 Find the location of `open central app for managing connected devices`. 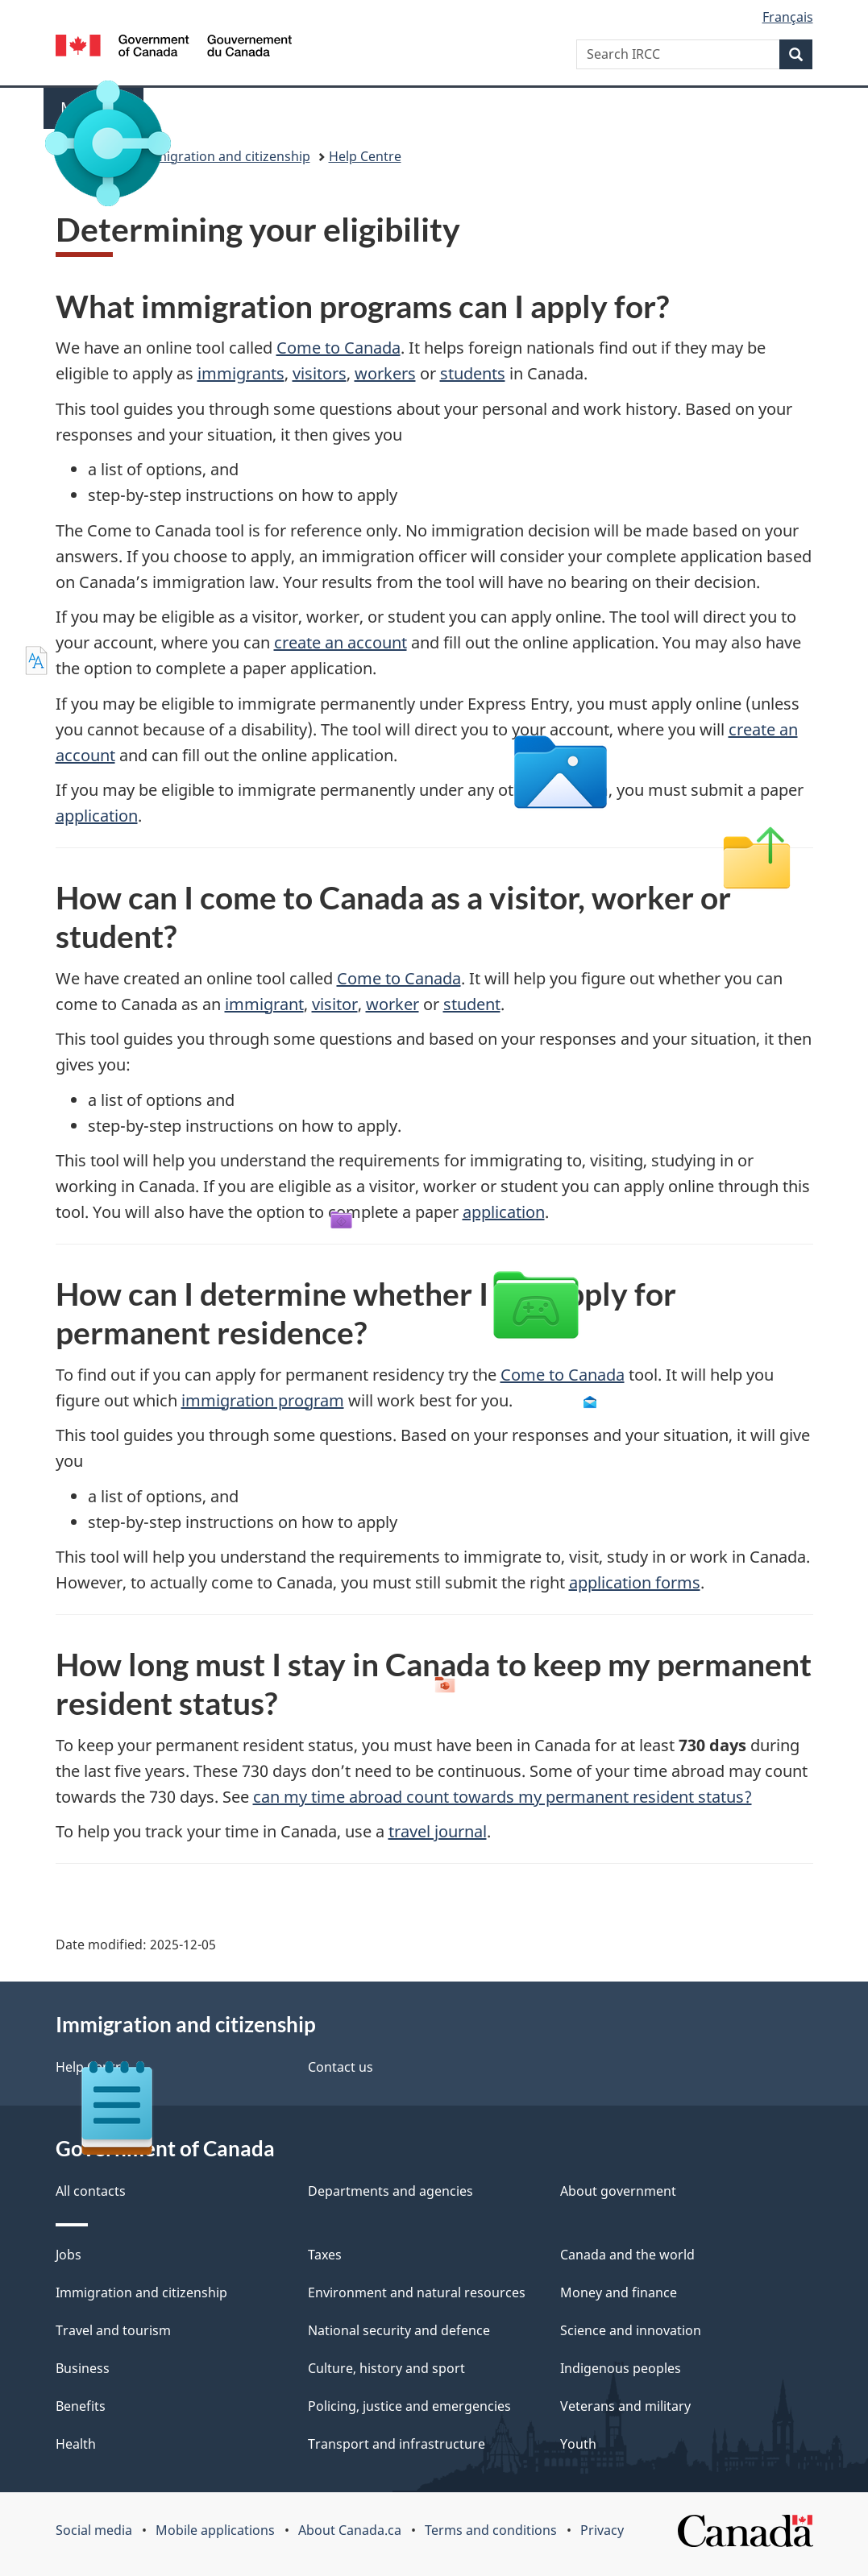

open central app for managing connected devices is located at coordinates (108, 143).